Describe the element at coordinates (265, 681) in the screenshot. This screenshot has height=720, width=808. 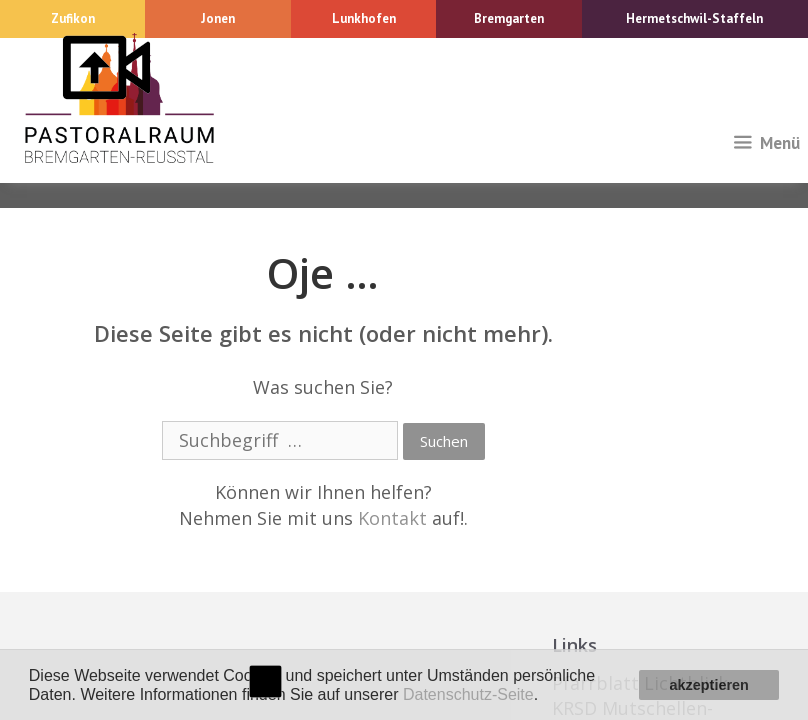
I see `stop media playback` at that location.